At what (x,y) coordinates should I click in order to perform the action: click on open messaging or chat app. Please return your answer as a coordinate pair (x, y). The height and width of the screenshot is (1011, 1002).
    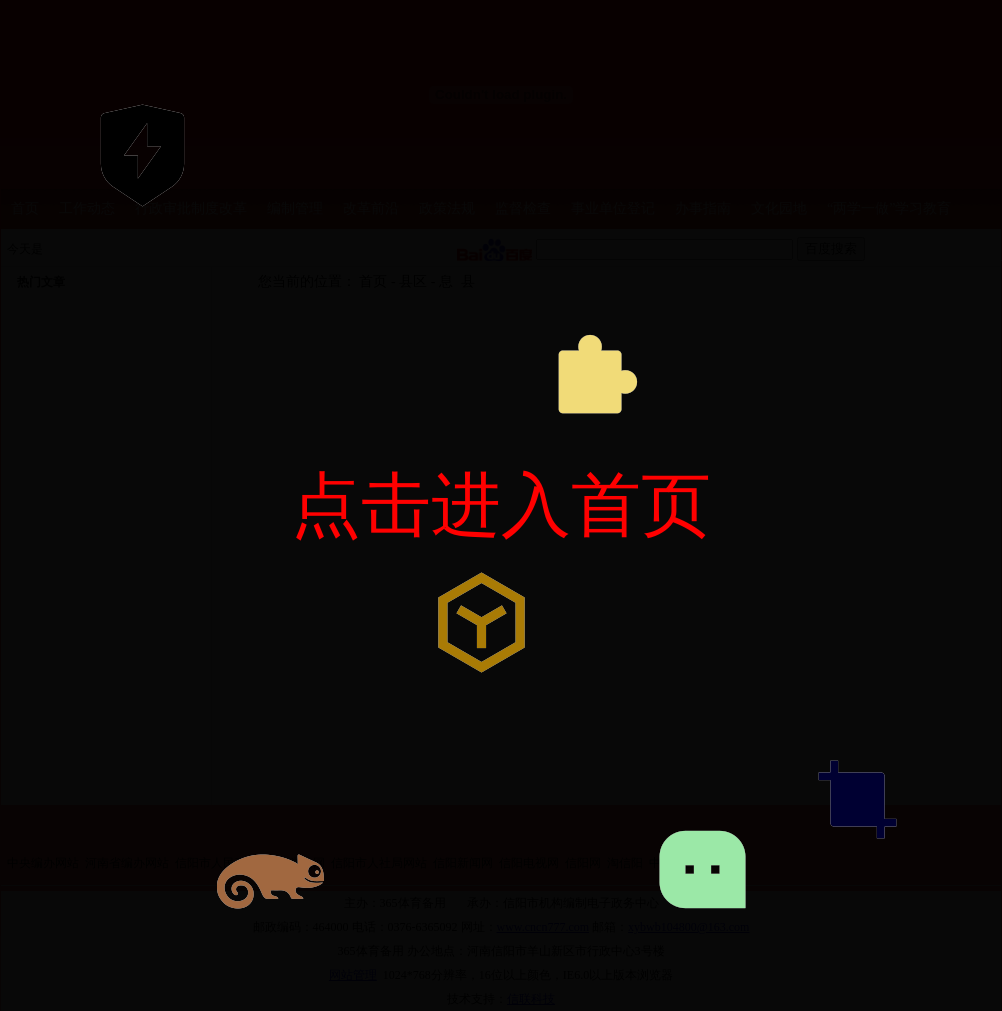
    Looking at the image, I should click on (702, 869).